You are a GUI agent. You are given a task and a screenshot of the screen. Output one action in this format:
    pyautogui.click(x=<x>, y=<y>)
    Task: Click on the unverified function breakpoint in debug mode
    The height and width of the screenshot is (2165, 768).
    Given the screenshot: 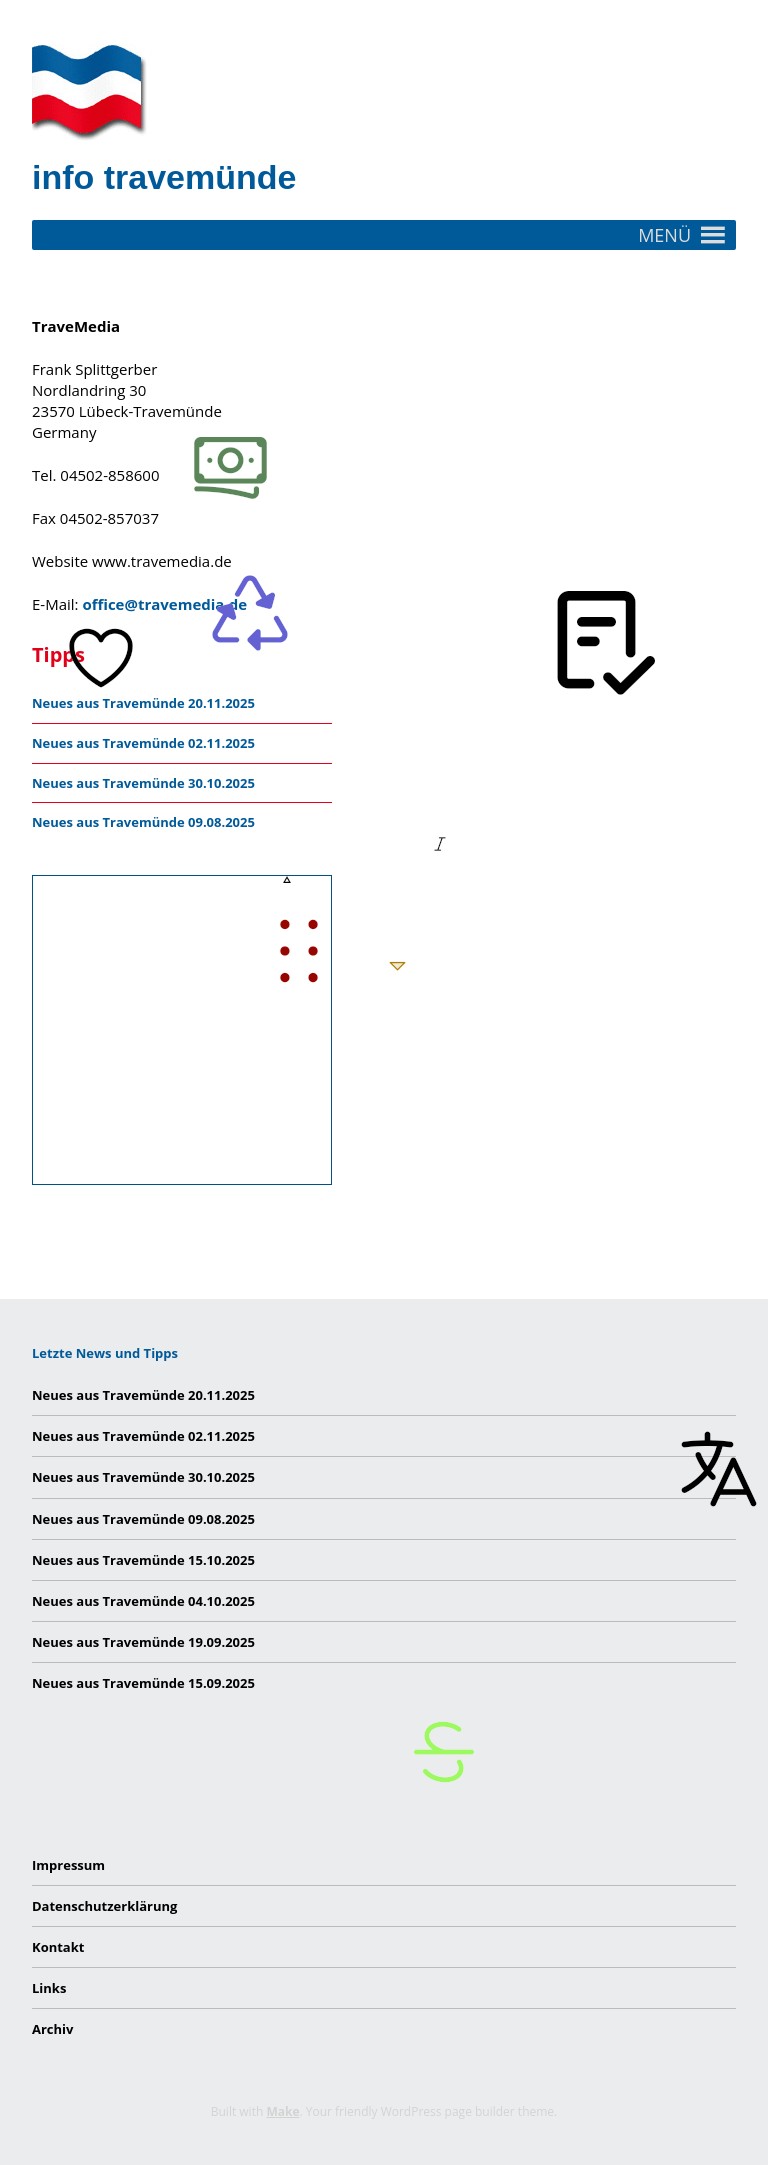 What is the action you would take?
    pyautogui.click(x=287, y=880)
    